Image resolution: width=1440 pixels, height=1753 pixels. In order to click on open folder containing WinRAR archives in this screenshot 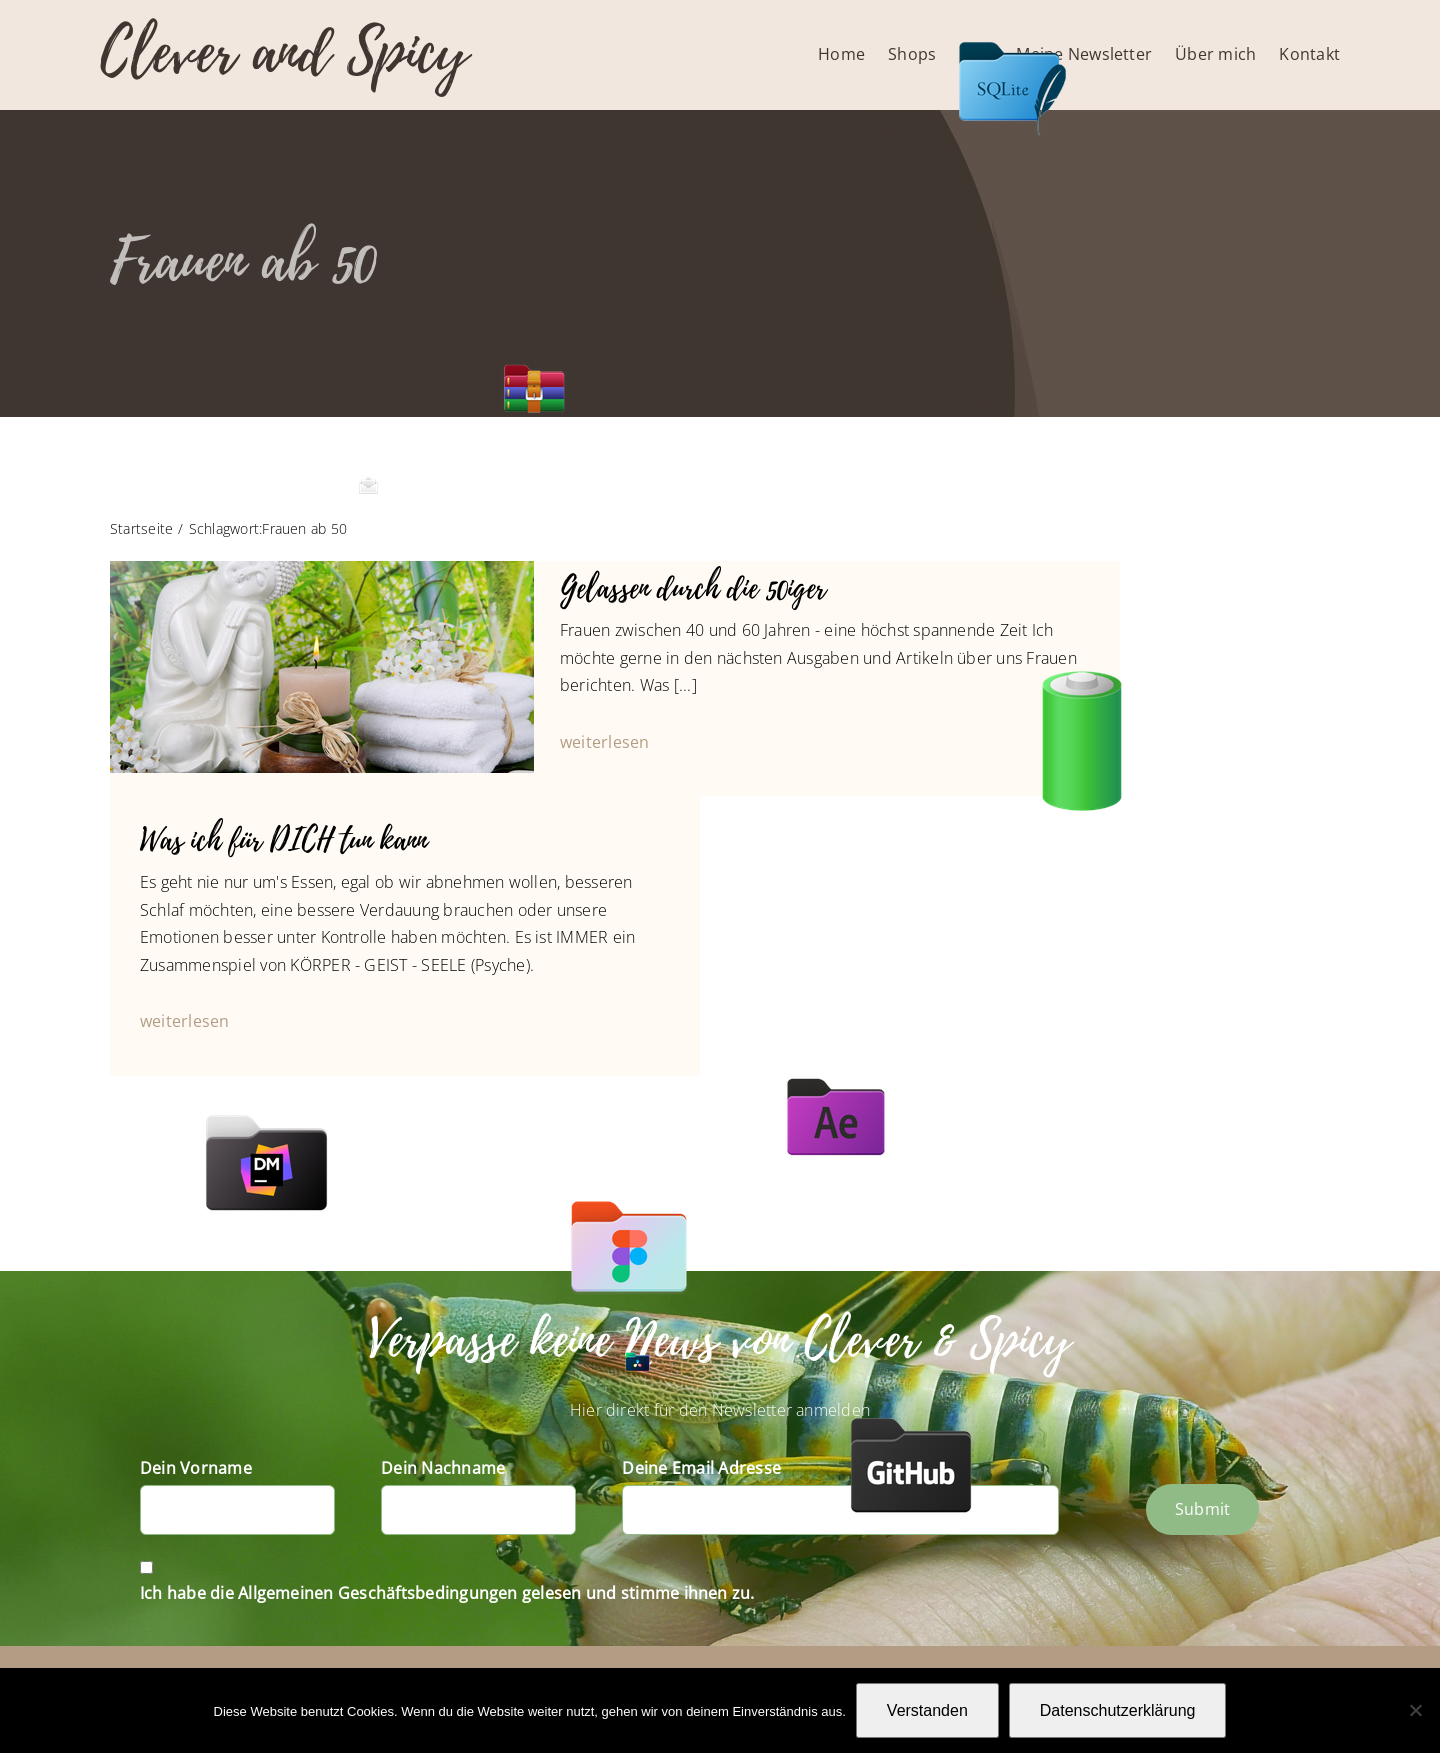, I will do `click(534, 390)`.